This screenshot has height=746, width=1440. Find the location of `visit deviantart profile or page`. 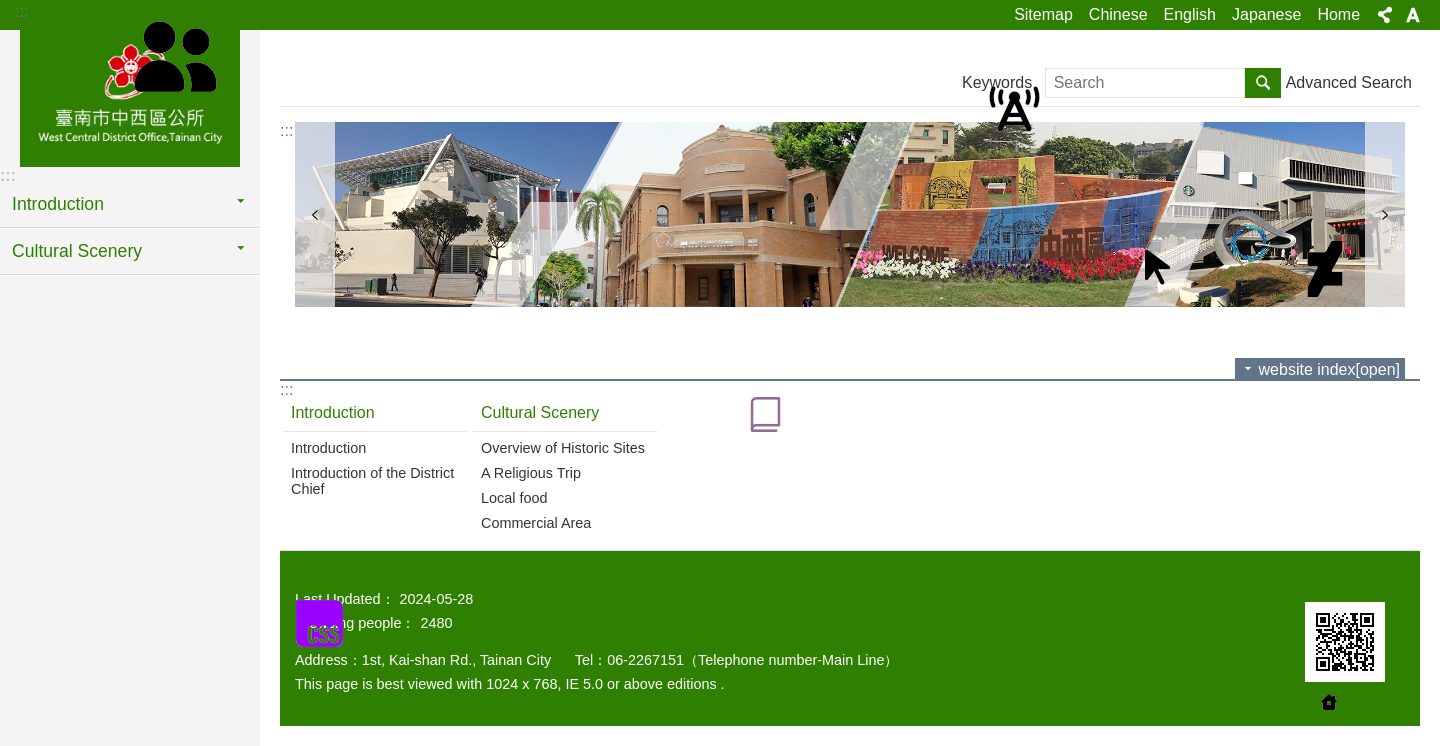

visit deviantart profile or page is located at coordinates (1325, 269).